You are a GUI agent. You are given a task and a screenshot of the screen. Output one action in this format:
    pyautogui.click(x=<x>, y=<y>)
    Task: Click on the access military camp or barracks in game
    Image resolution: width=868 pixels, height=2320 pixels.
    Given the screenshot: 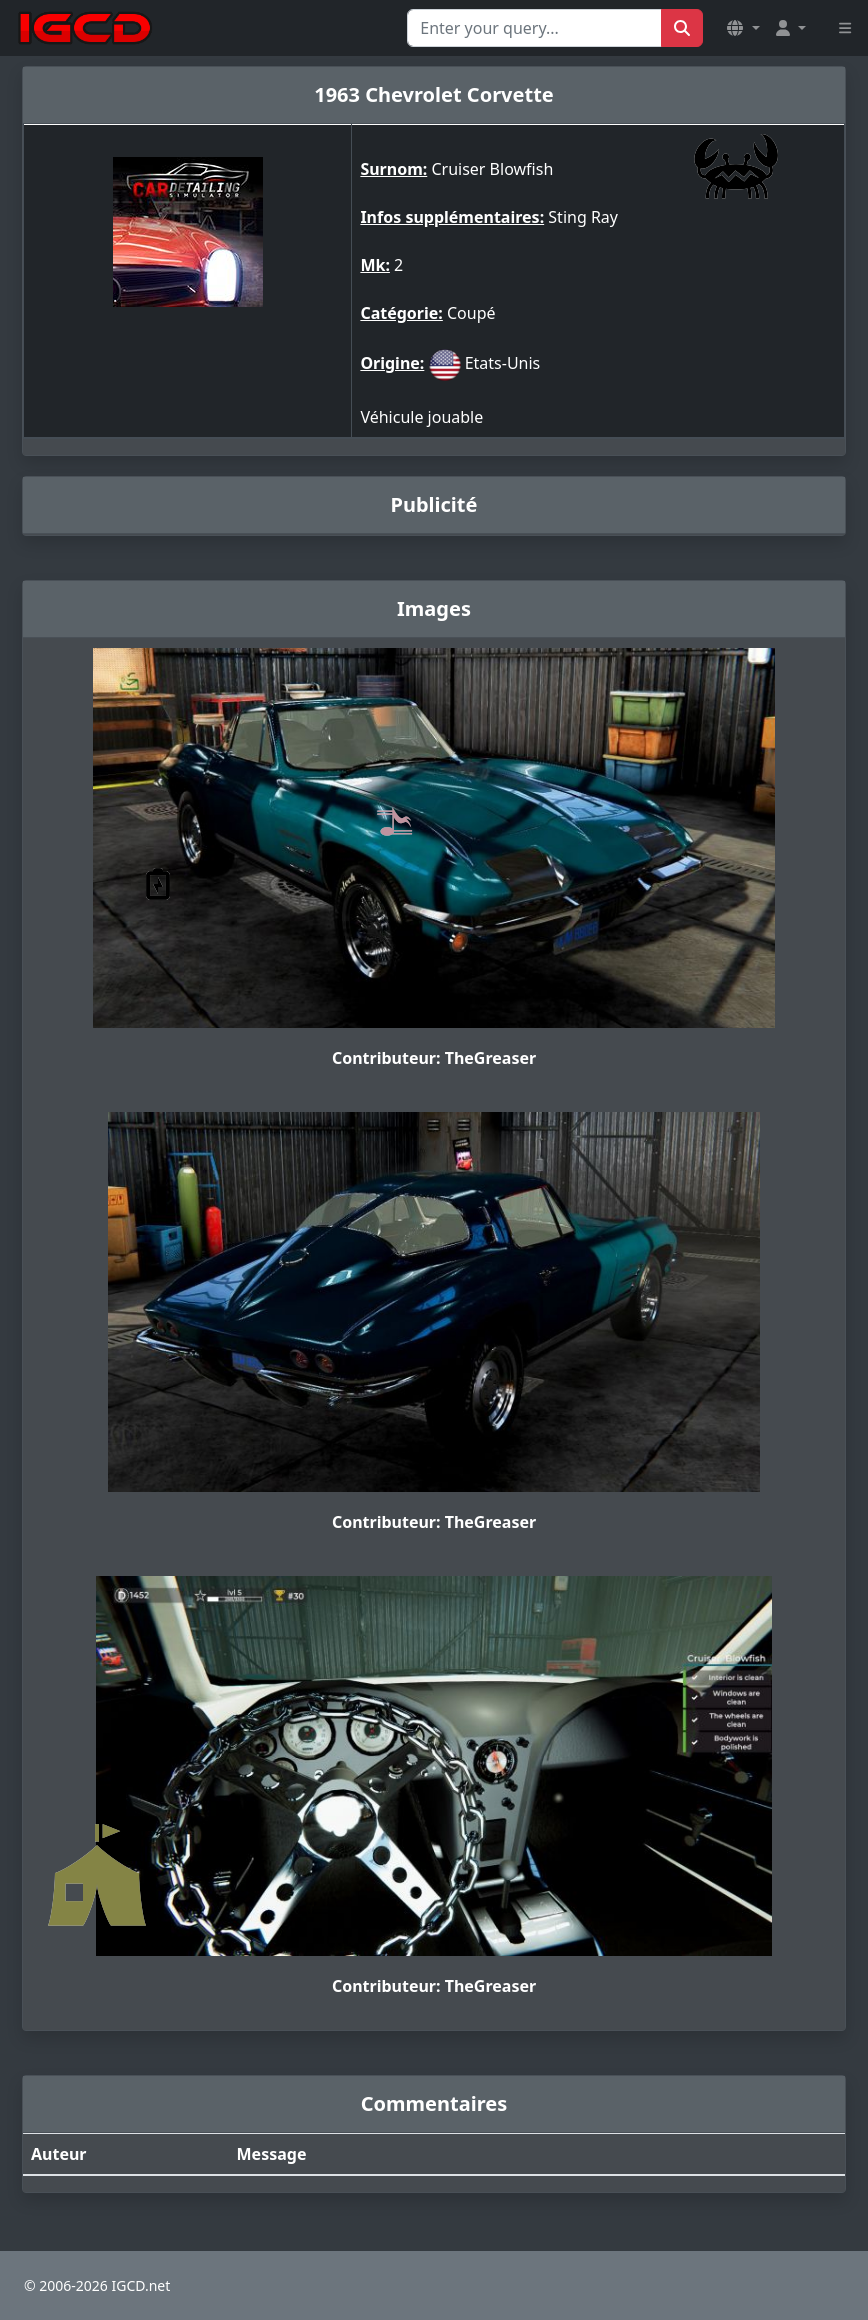 What is the action you would take?
    pyautogui.click(x=97, y=1874)
    